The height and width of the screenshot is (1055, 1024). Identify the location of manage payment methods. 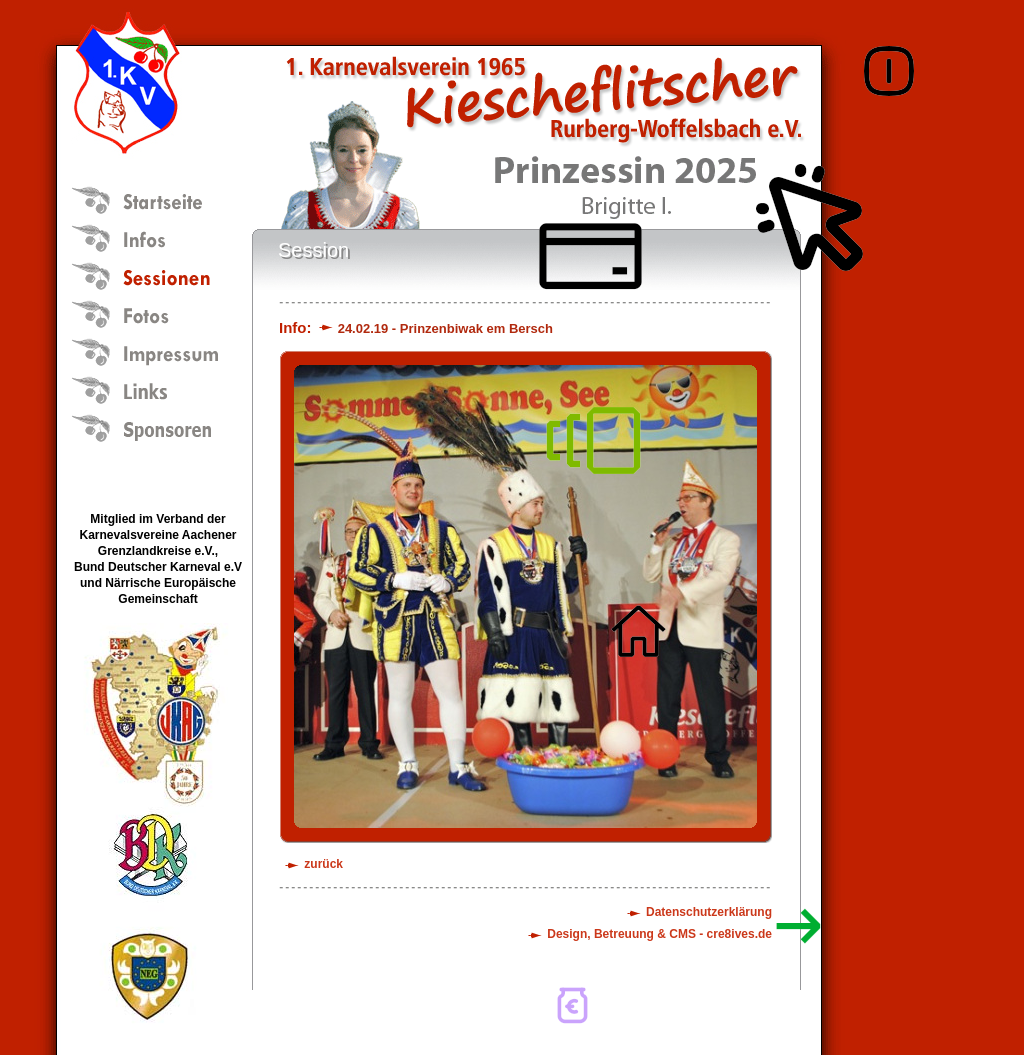
(590, 252).